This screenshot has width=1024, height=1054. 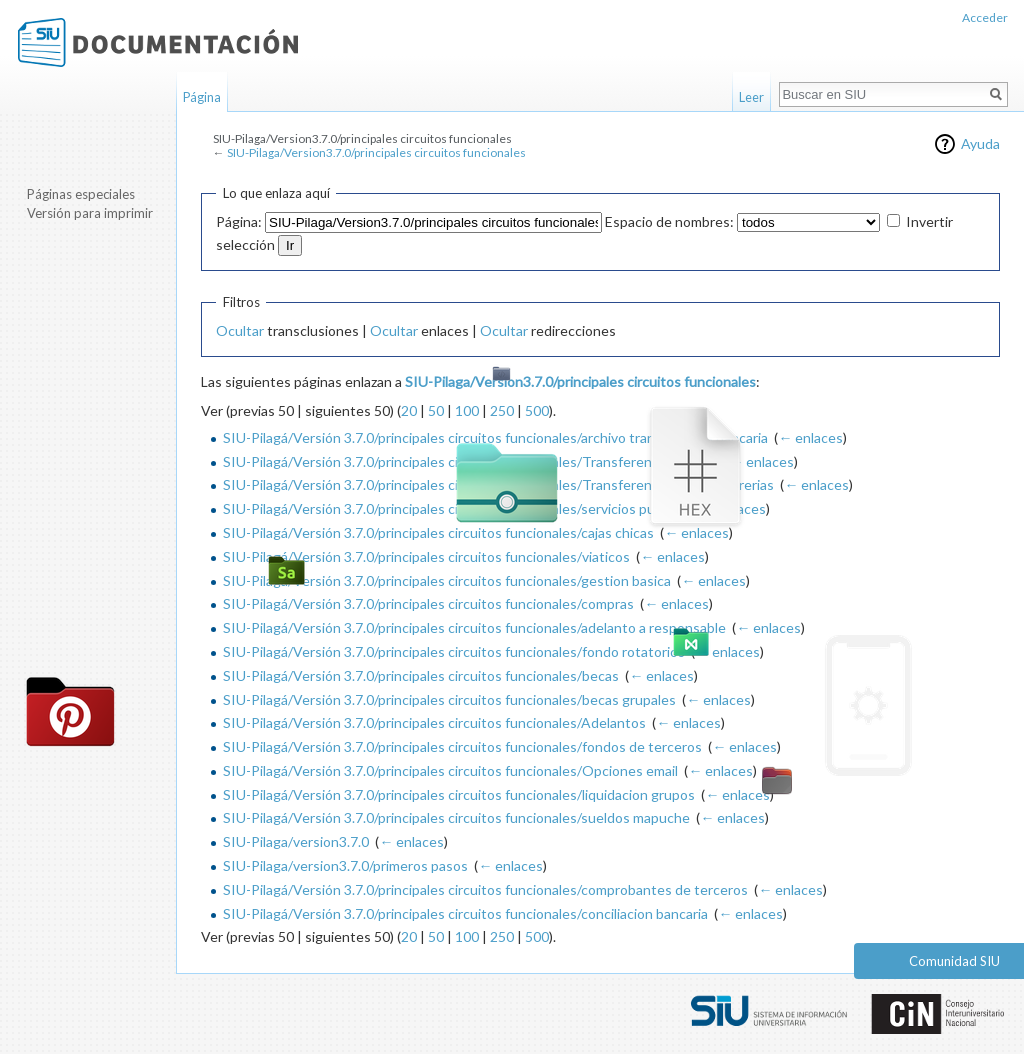 I want to click on indicates a folder is ready to accept a dragged item, so click(x=777, y=780).